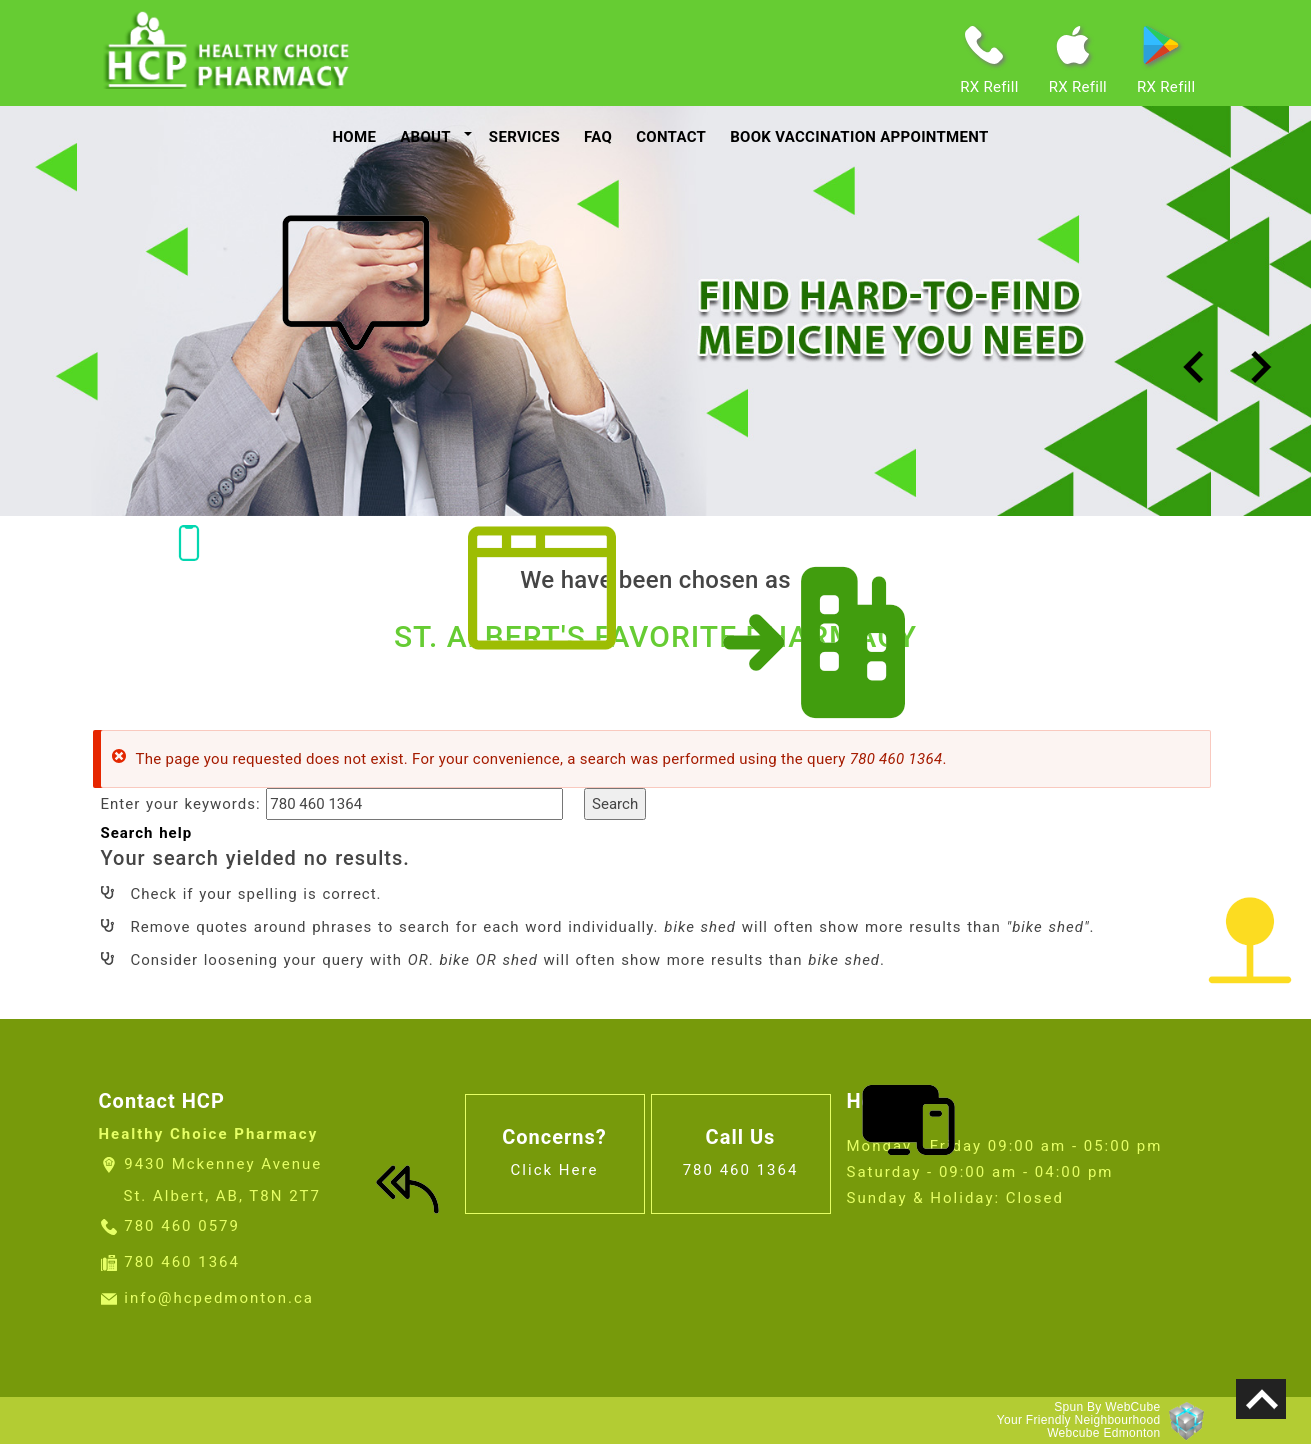 The image size is (1311, 1444). Describe the element at coordinates (810, 642) in the screenshot. I see `navigate to city or urban area` at that location.